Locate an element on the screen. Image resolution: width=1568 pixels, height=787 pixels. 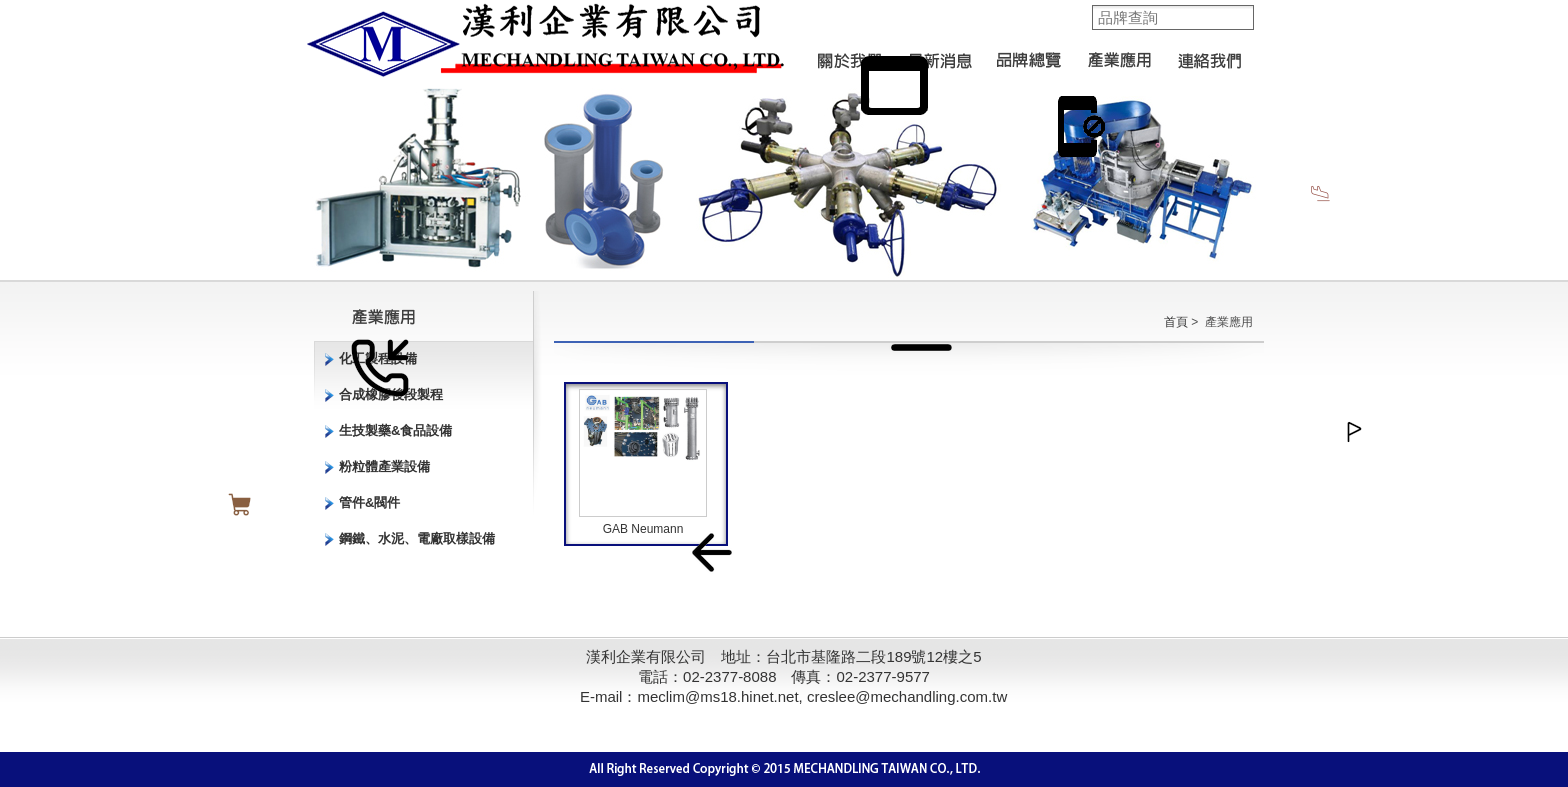
view your shopping cart is located at coordinates (240, 505).